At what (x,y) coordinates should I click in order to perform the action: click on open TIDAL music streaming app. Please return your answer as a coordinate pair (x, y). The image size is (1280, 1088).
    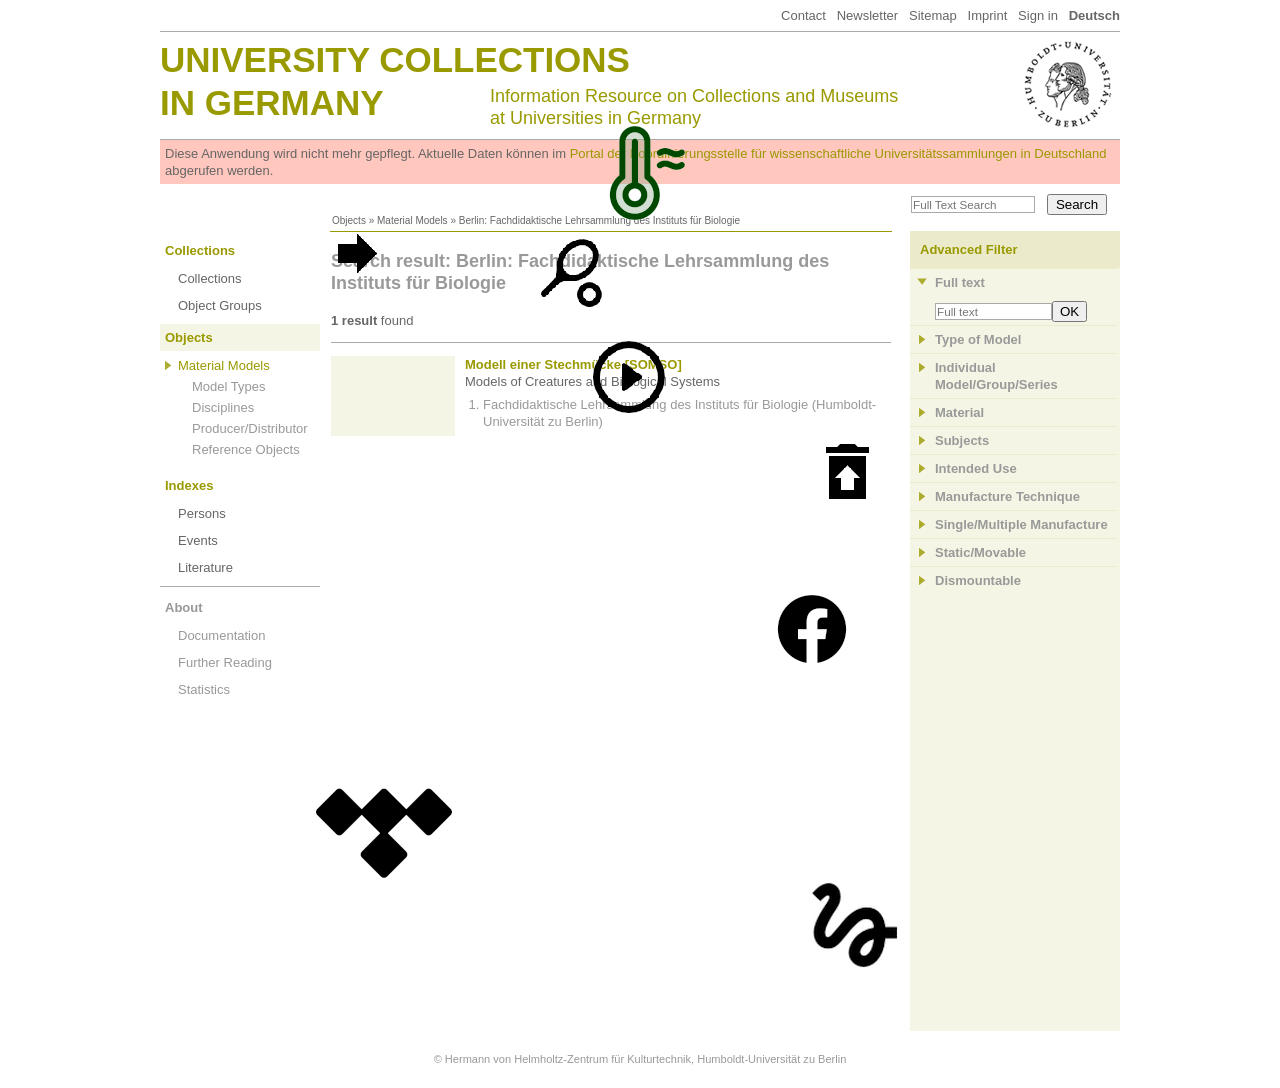
    Looking at the image, I should click on (384, 829).